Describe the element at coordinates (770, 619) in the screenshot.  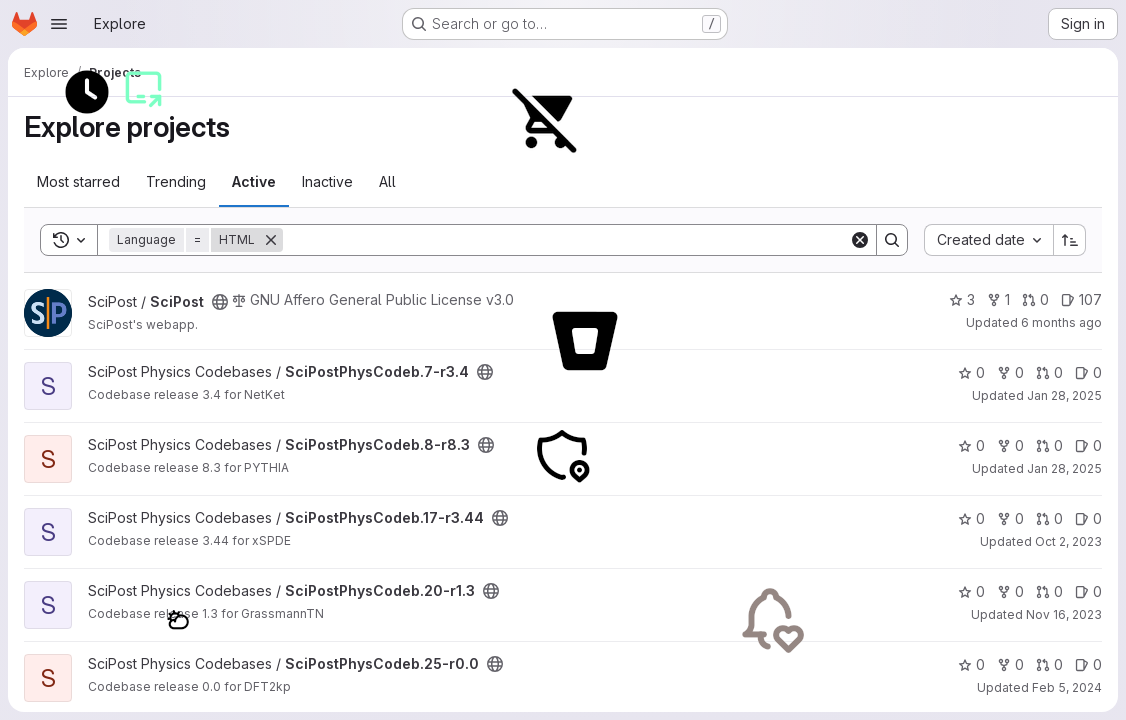
I see `notifications from favorites or loved ones` at that location.